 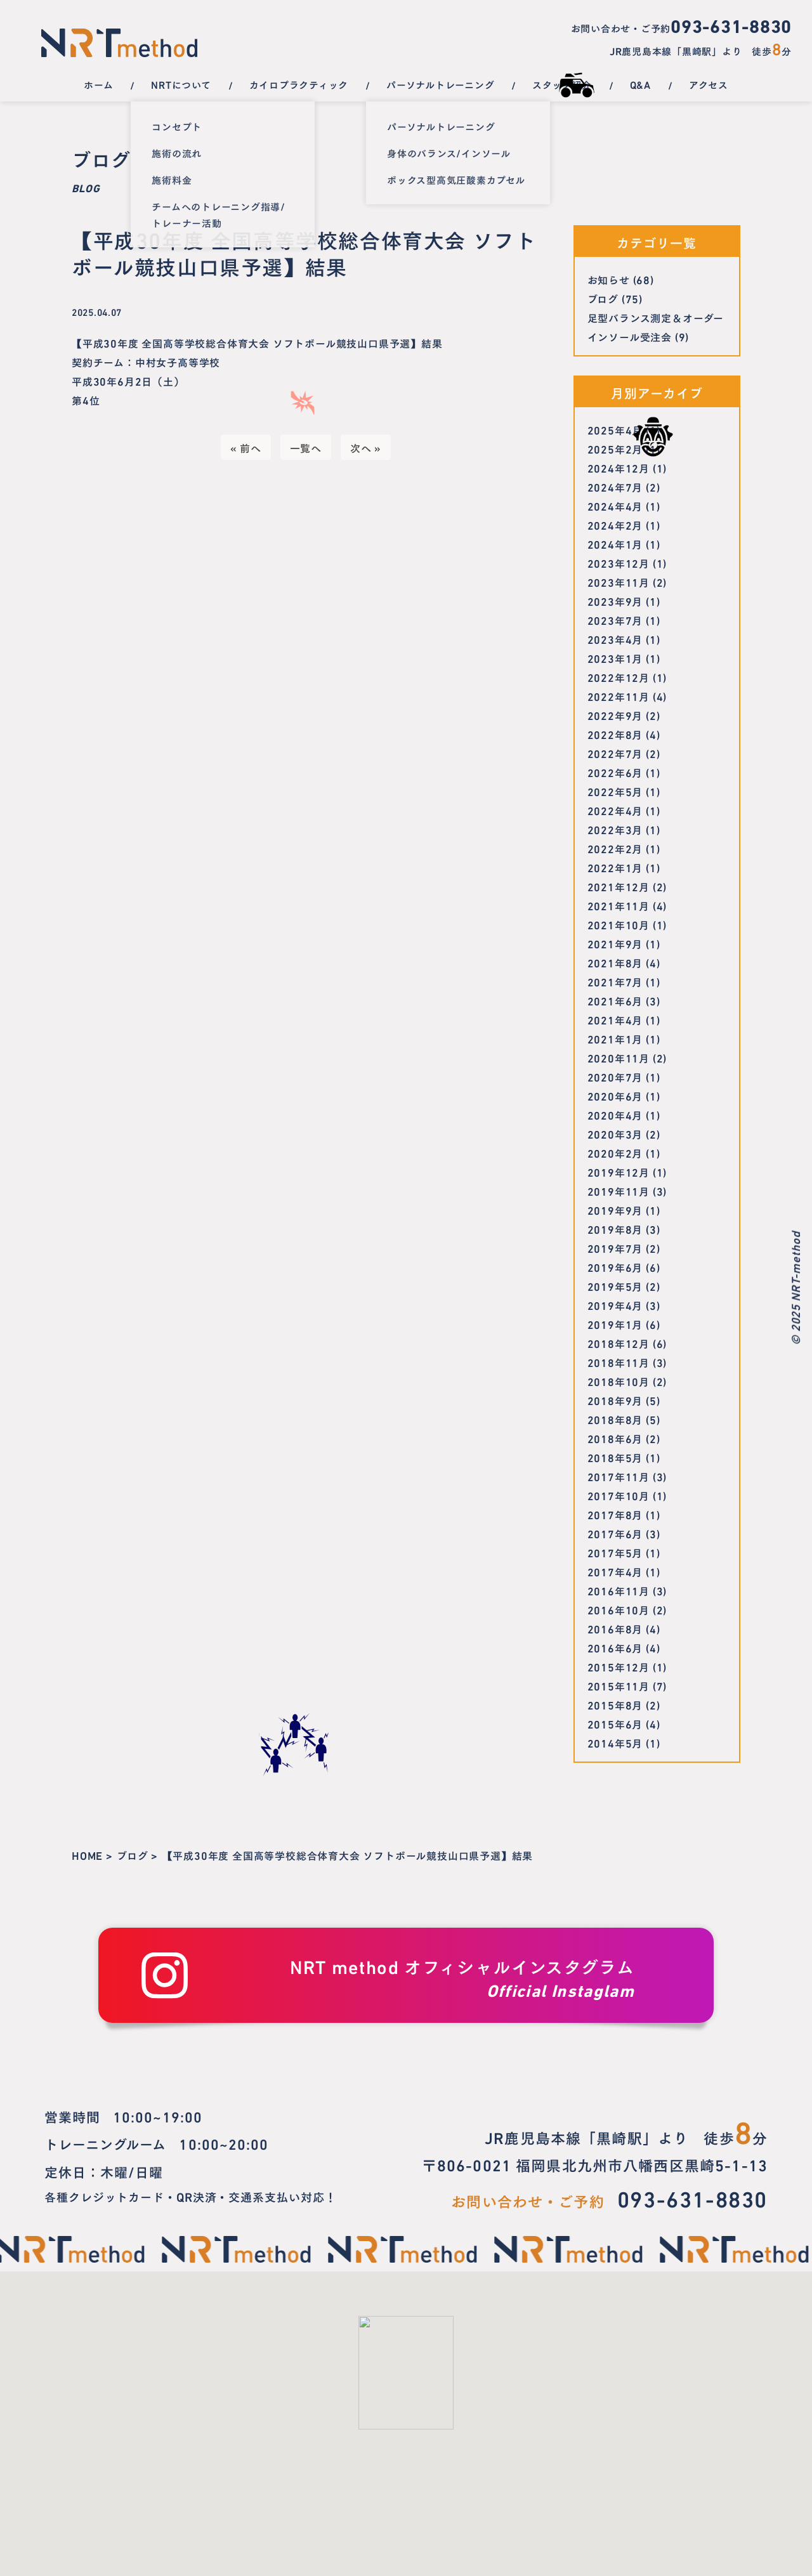 What do you see at coordinates (577, 85) in the screenshot?
I see `select jeep or off-road vehicle` at bounding box center [577, 85].